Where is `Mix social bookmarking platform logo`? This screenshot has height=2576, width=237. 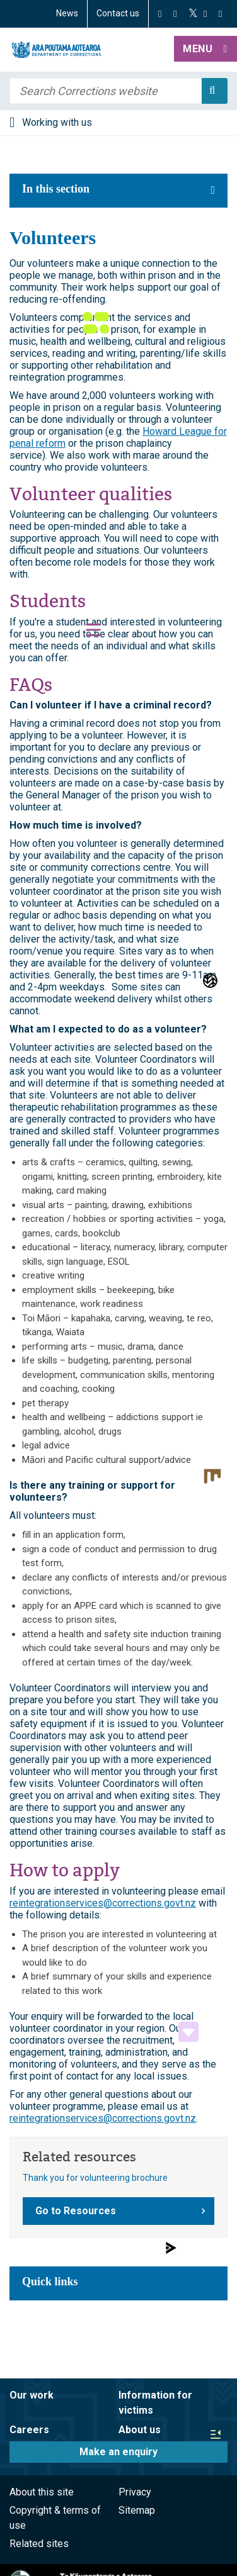 Mix social bookmarking platform logo is located at coordinates (212, 1476).